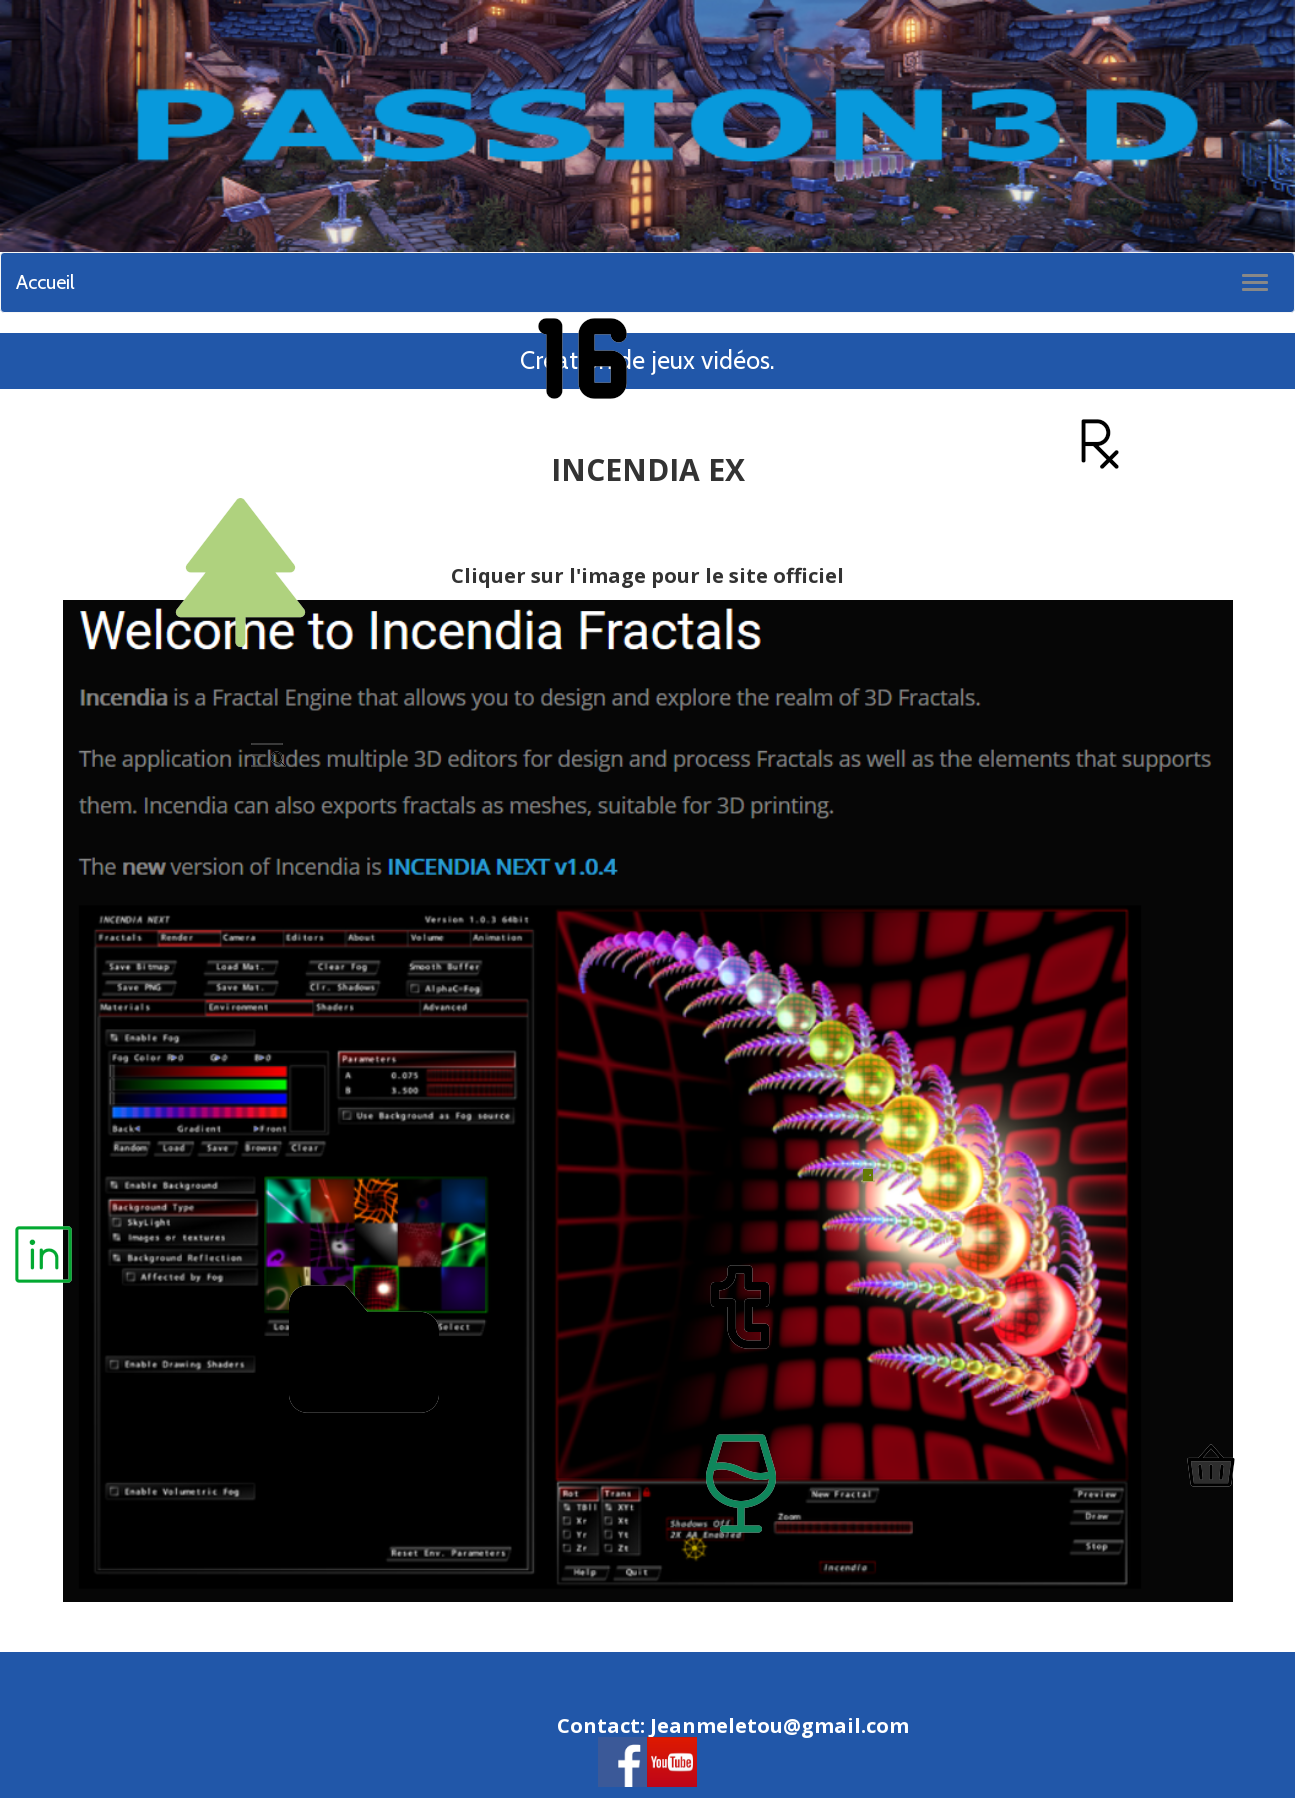 The height and width of the screenshot is (1798, 1295). I want to click on open tumblr app, so click(740, 1307).